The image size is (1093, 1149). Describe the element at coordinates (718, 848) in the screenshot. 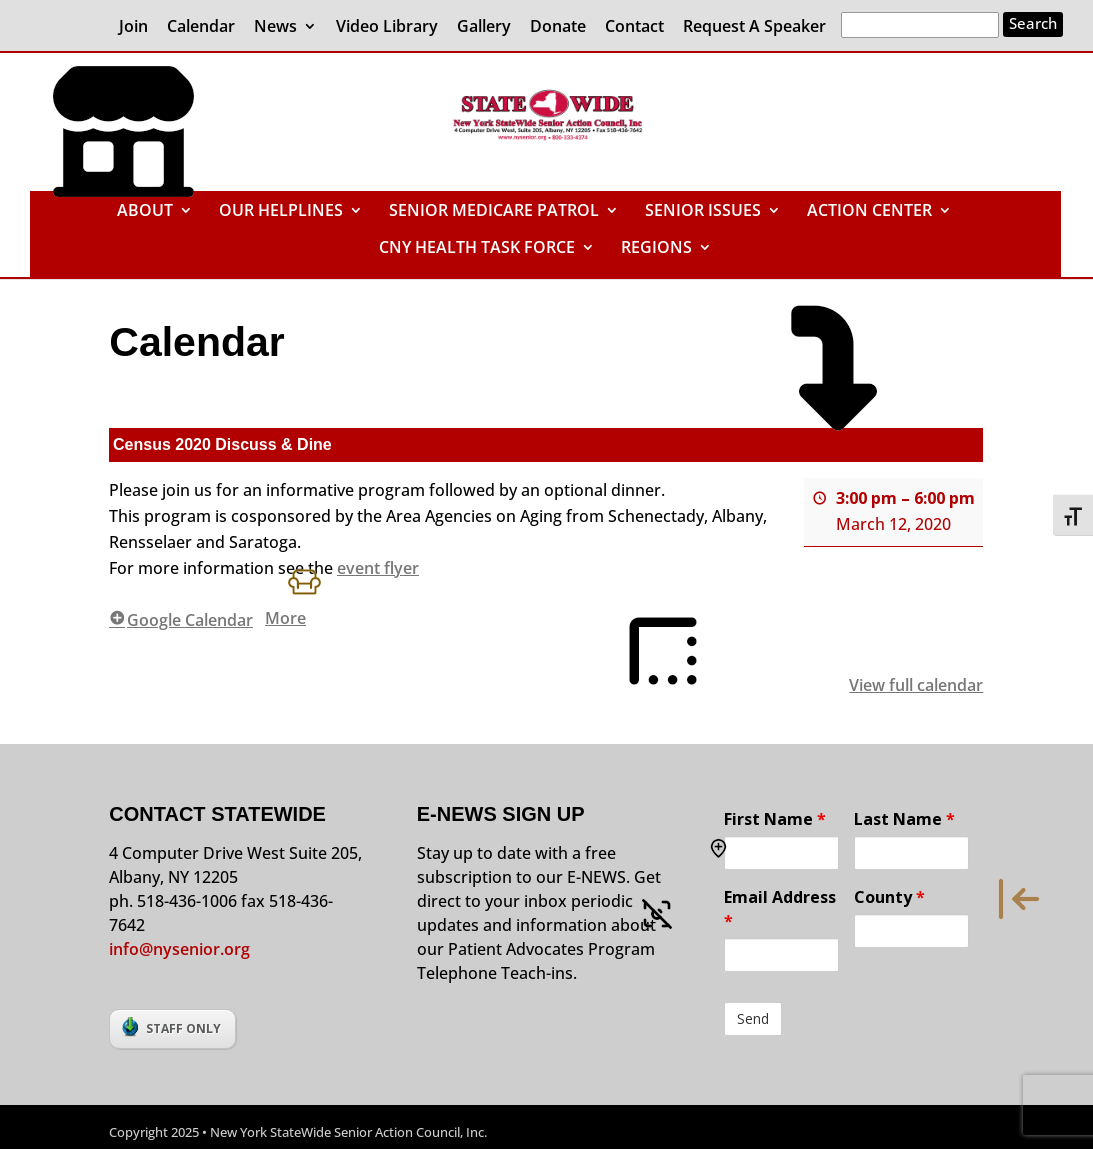

I see `add a new location pin` at that location.